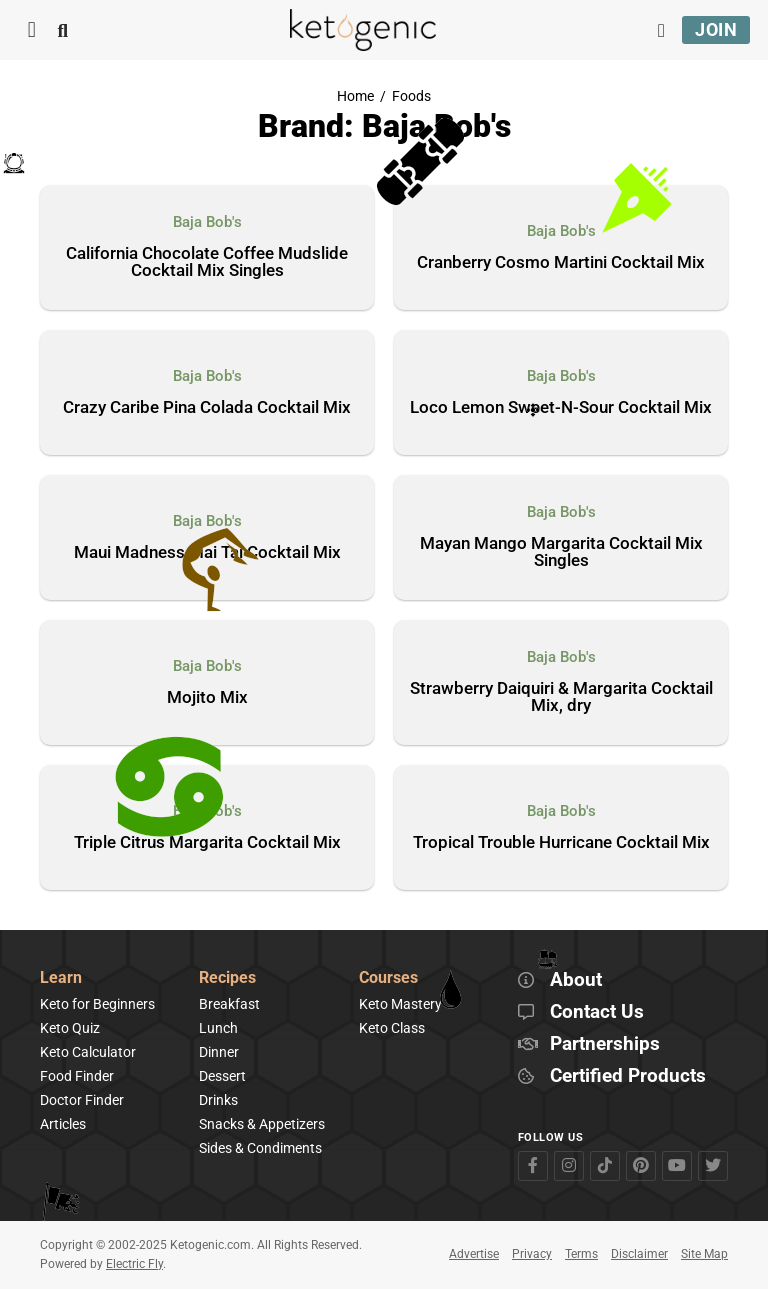 This screenshot has height=1289, width=768. What do you see at coordinates (169, 787) in the screenshot?
I see `view cancer zodiac sign information` at bounding box center [169, 787].